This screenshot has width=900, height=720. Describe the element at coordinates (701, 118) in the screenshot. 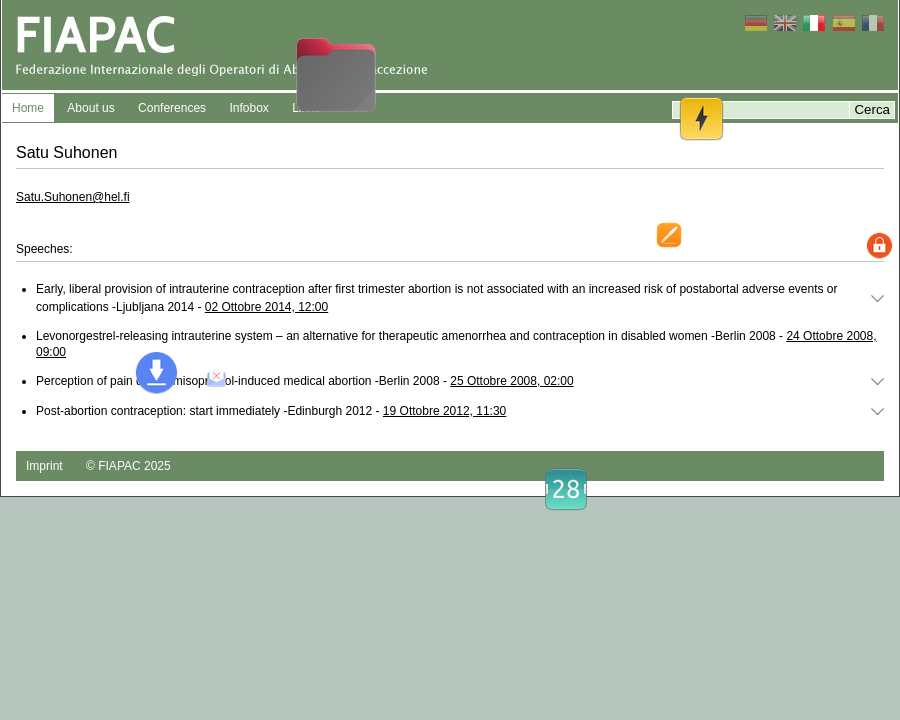

I see `open power management settings` at that location.